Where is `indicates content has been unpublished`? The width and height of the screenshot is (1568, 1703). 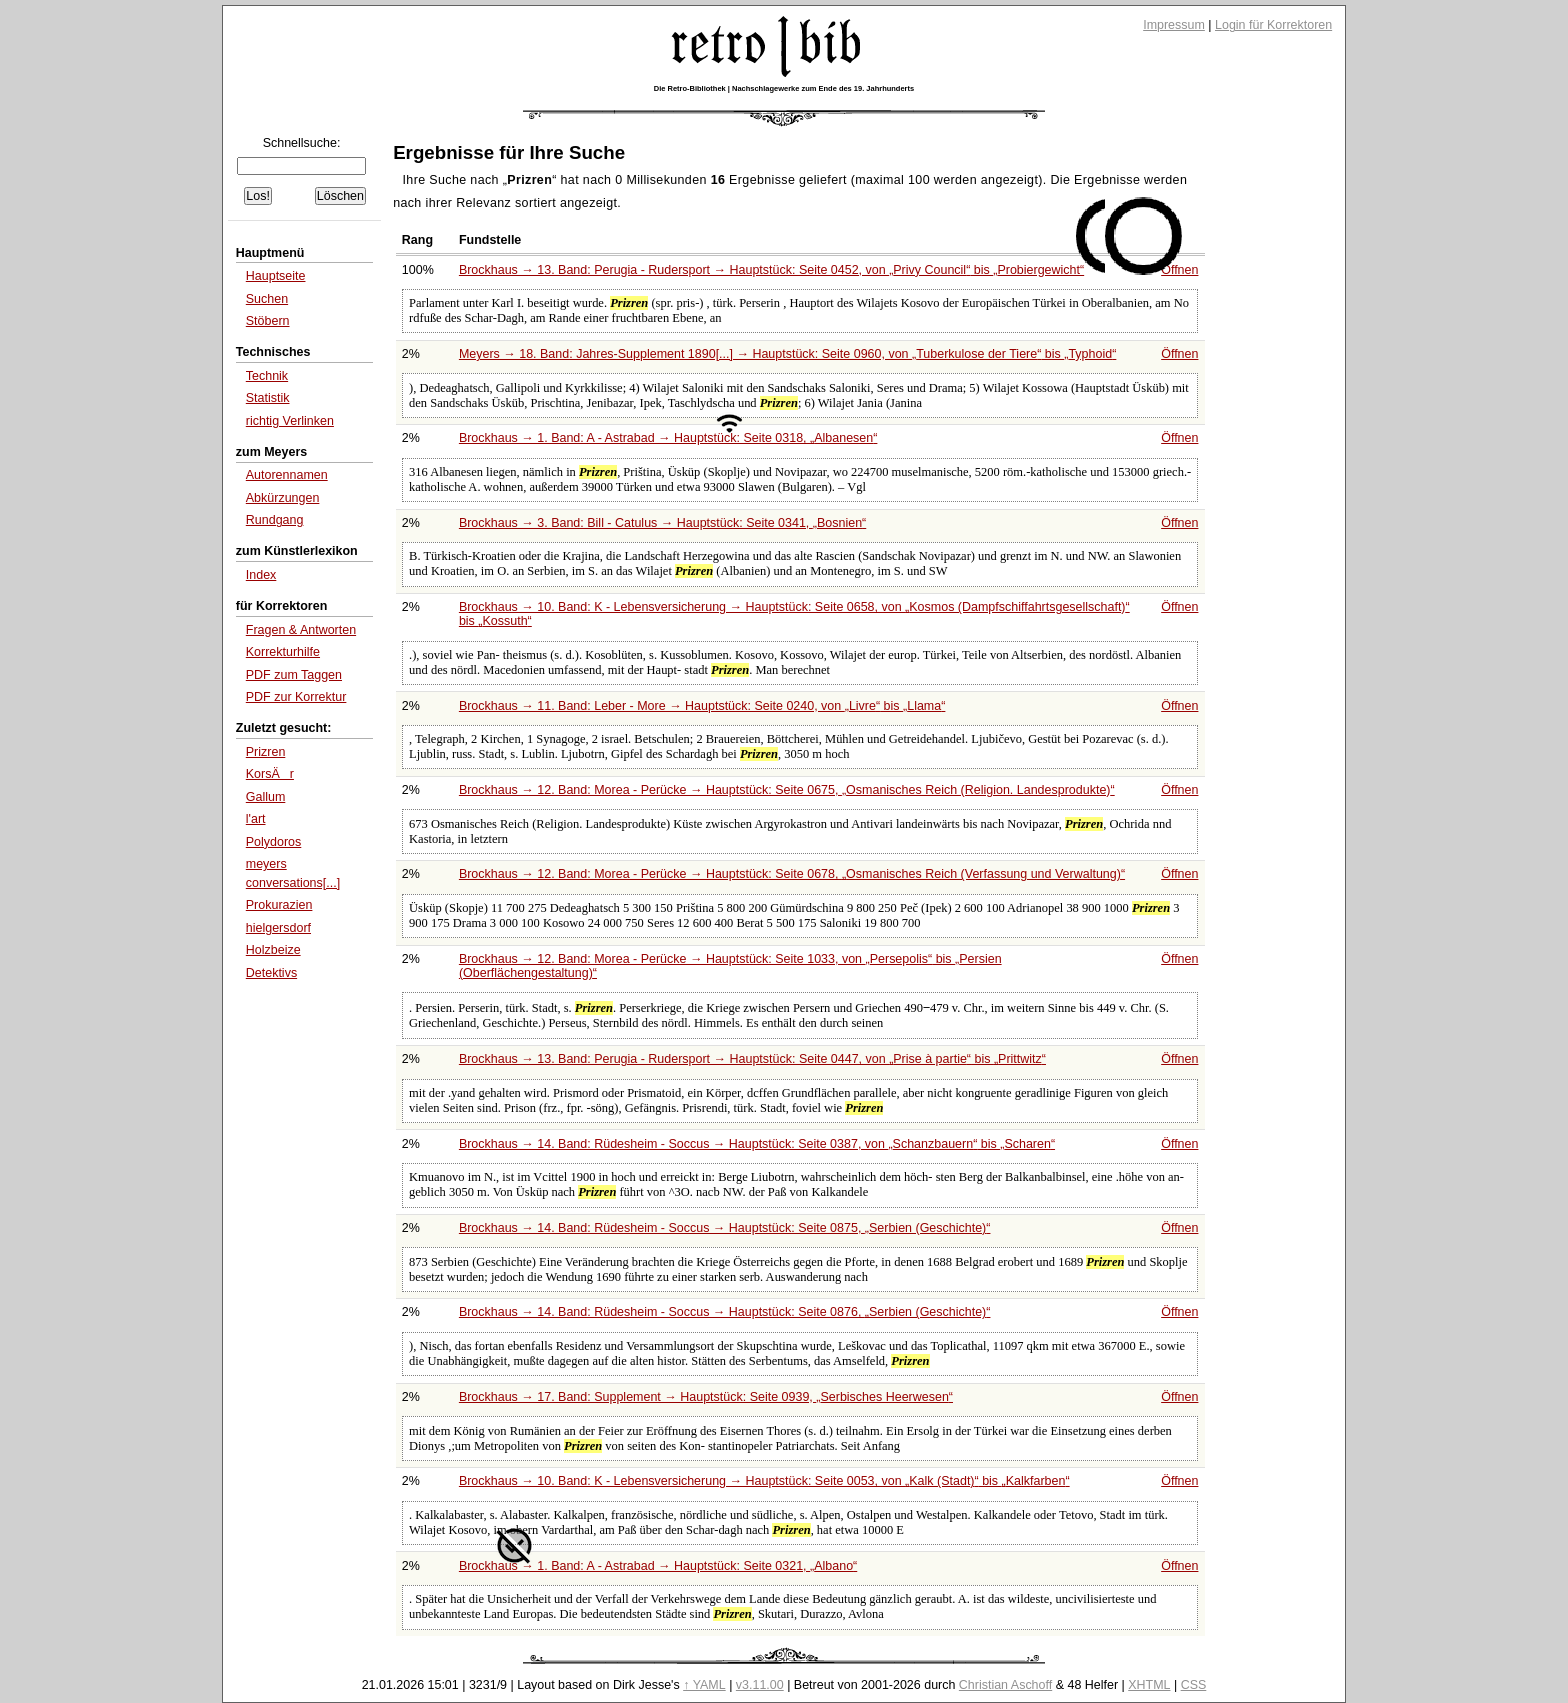 indicates content has been unpublished is located at coordinates (514, 1545).